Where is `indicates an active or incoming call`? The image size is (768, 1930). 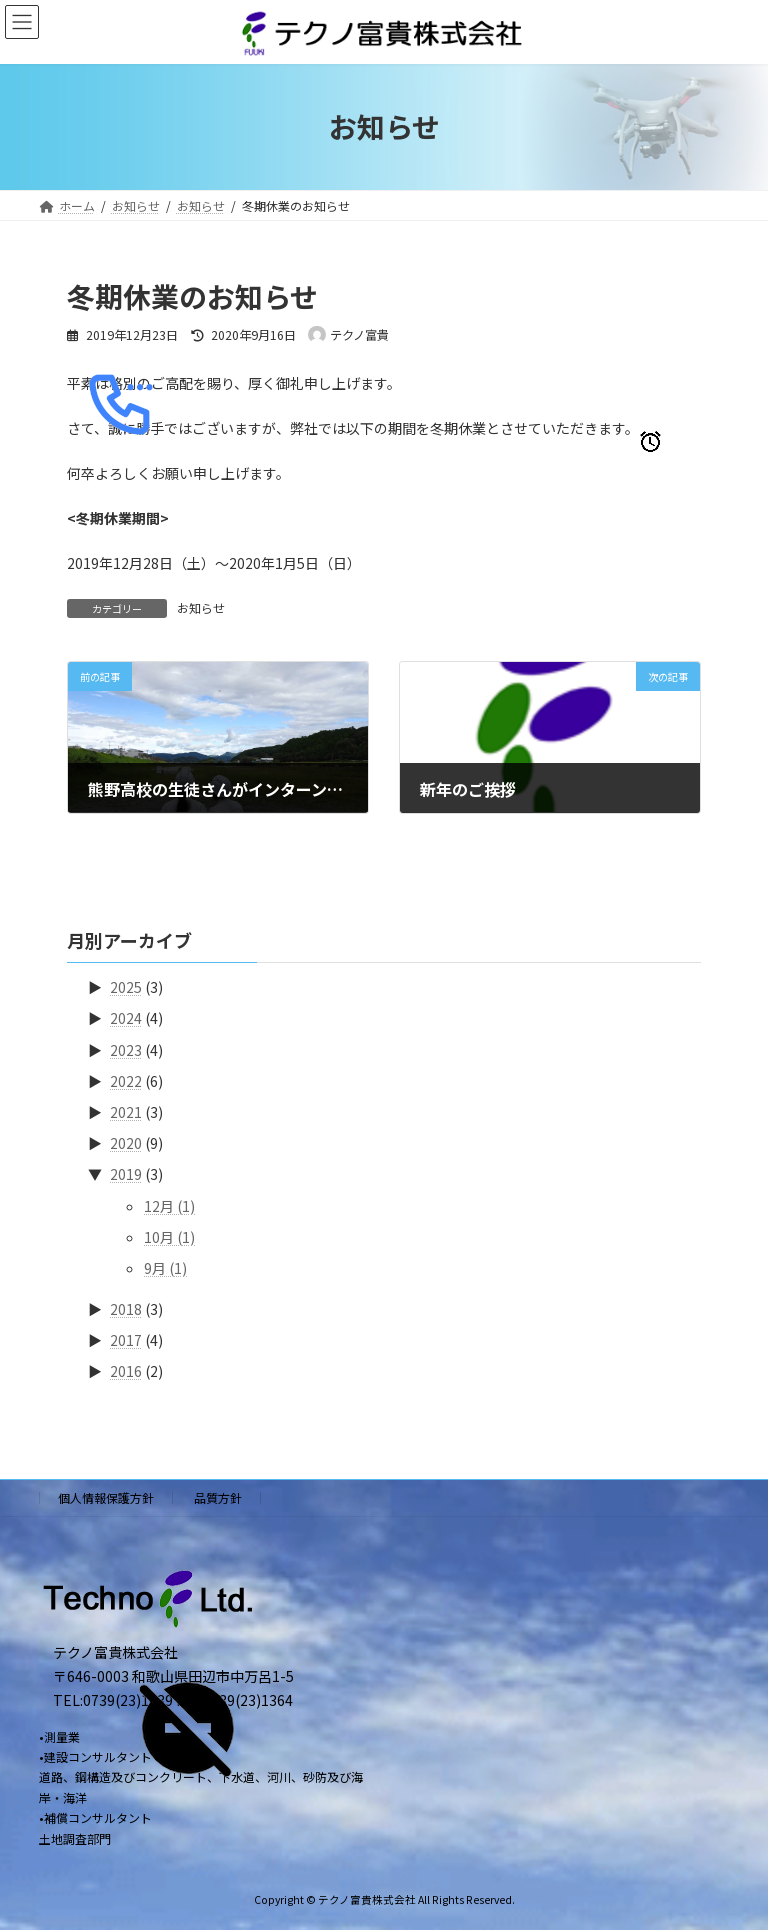 indicates an active or incoming call is located at coordinates (121, 403).